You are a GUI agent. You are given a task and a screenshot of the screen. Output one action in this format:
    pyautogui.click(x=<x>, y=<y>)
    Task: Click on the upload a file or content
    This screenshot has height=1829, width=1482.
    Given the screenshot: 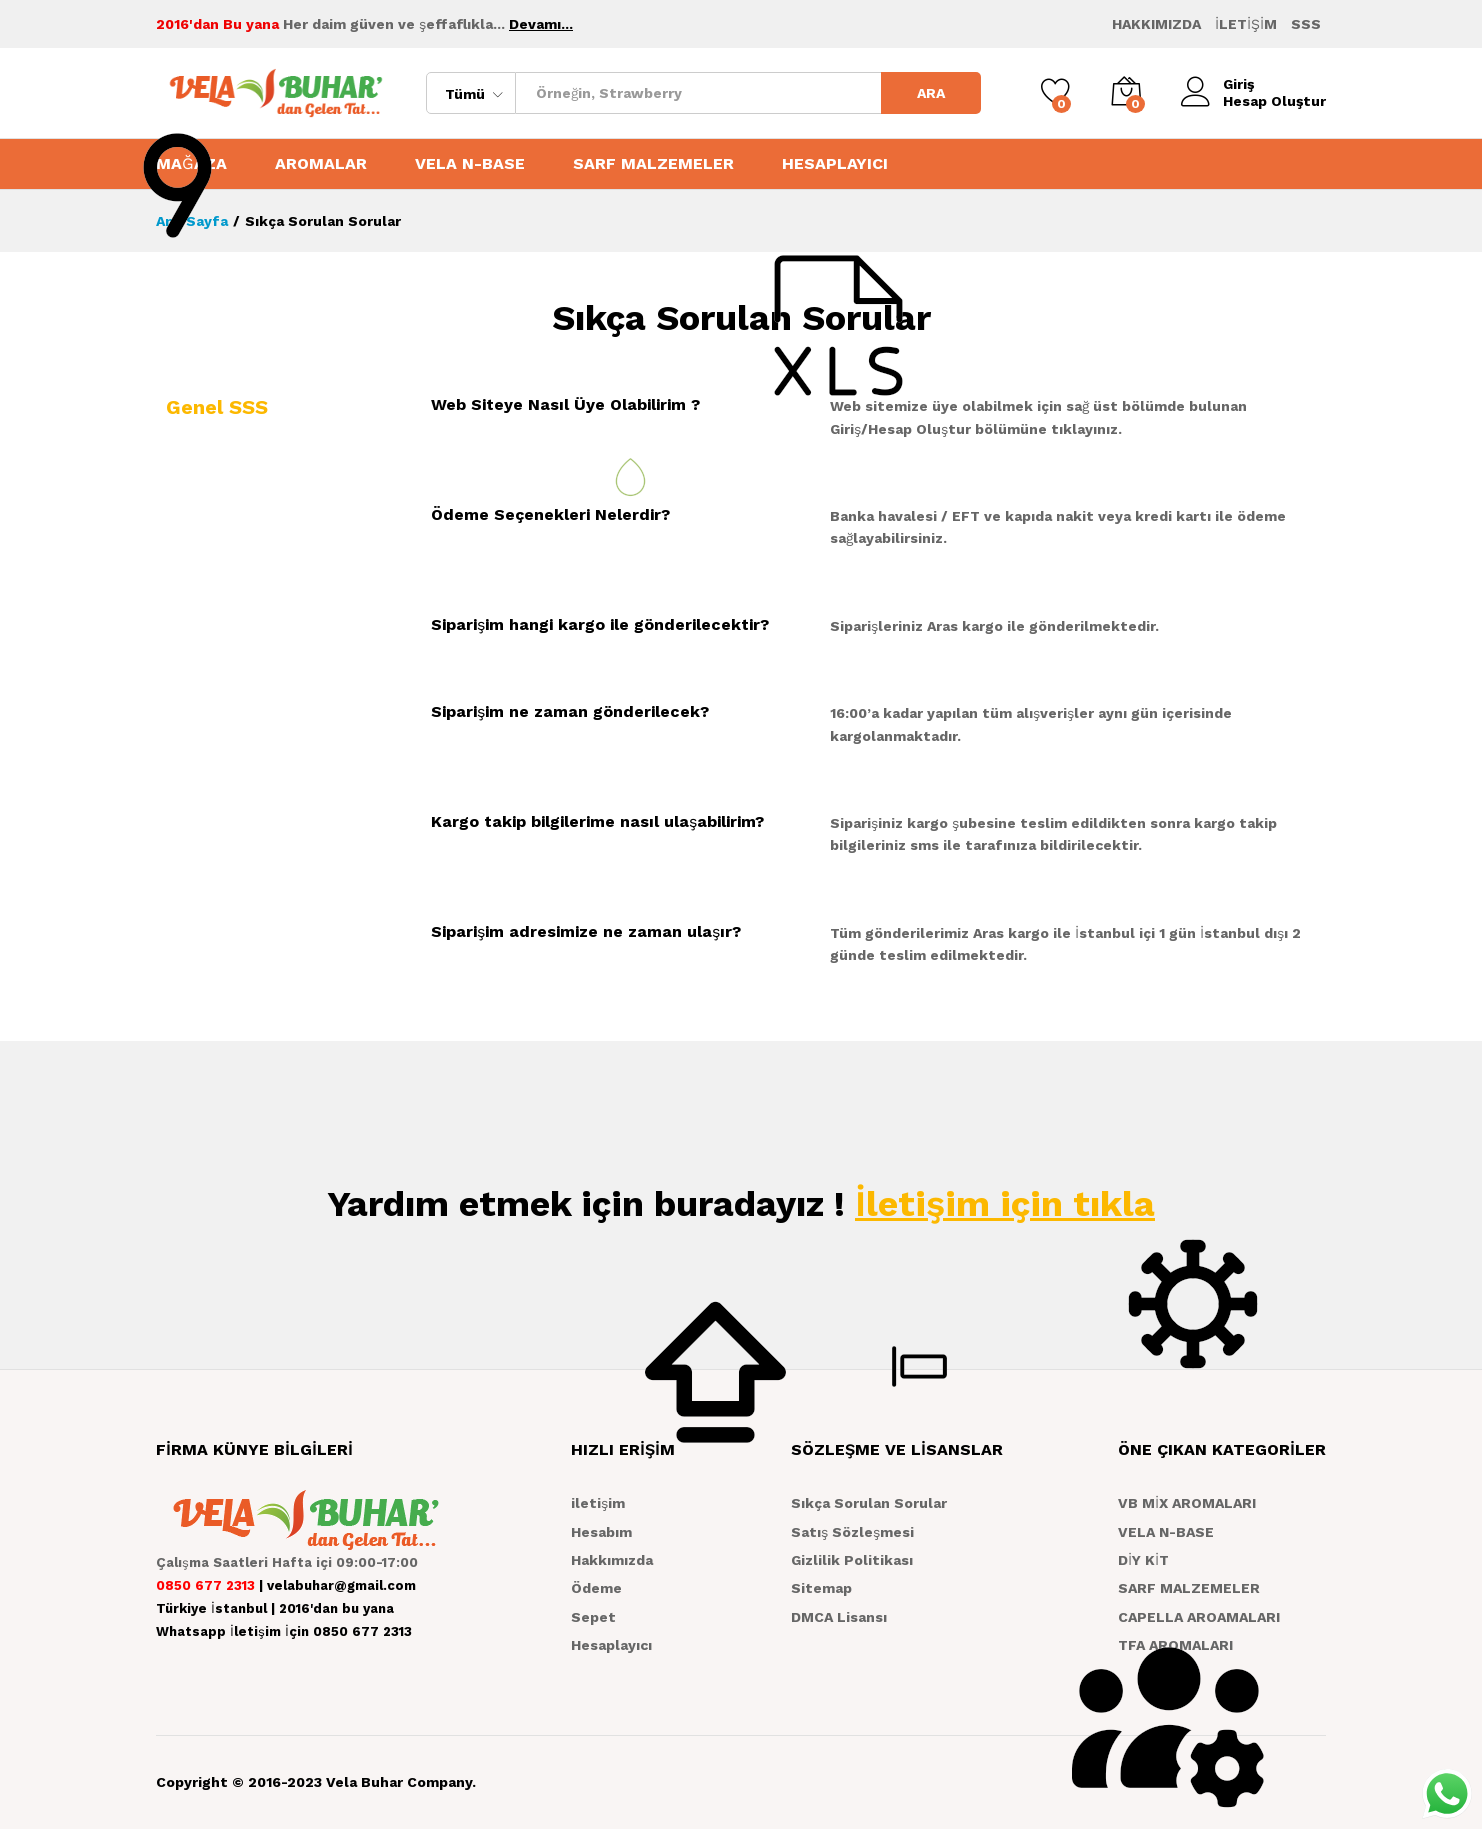 What is the action you would take?
    pyautogui.click(x=715, y=1377)
    